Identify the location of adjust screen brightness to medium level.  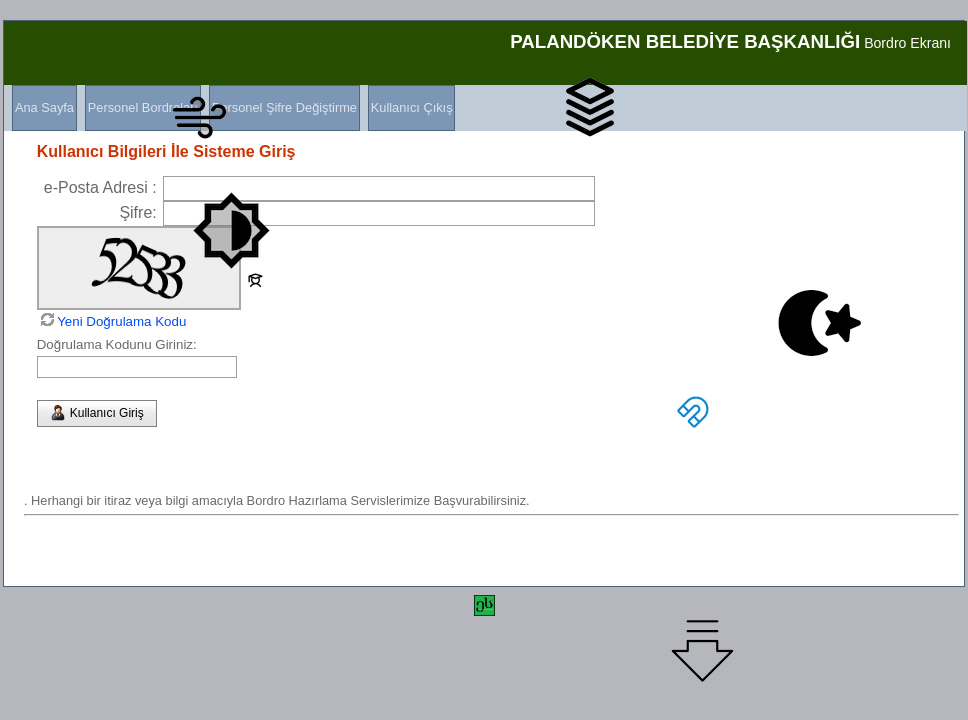
(231, 230).